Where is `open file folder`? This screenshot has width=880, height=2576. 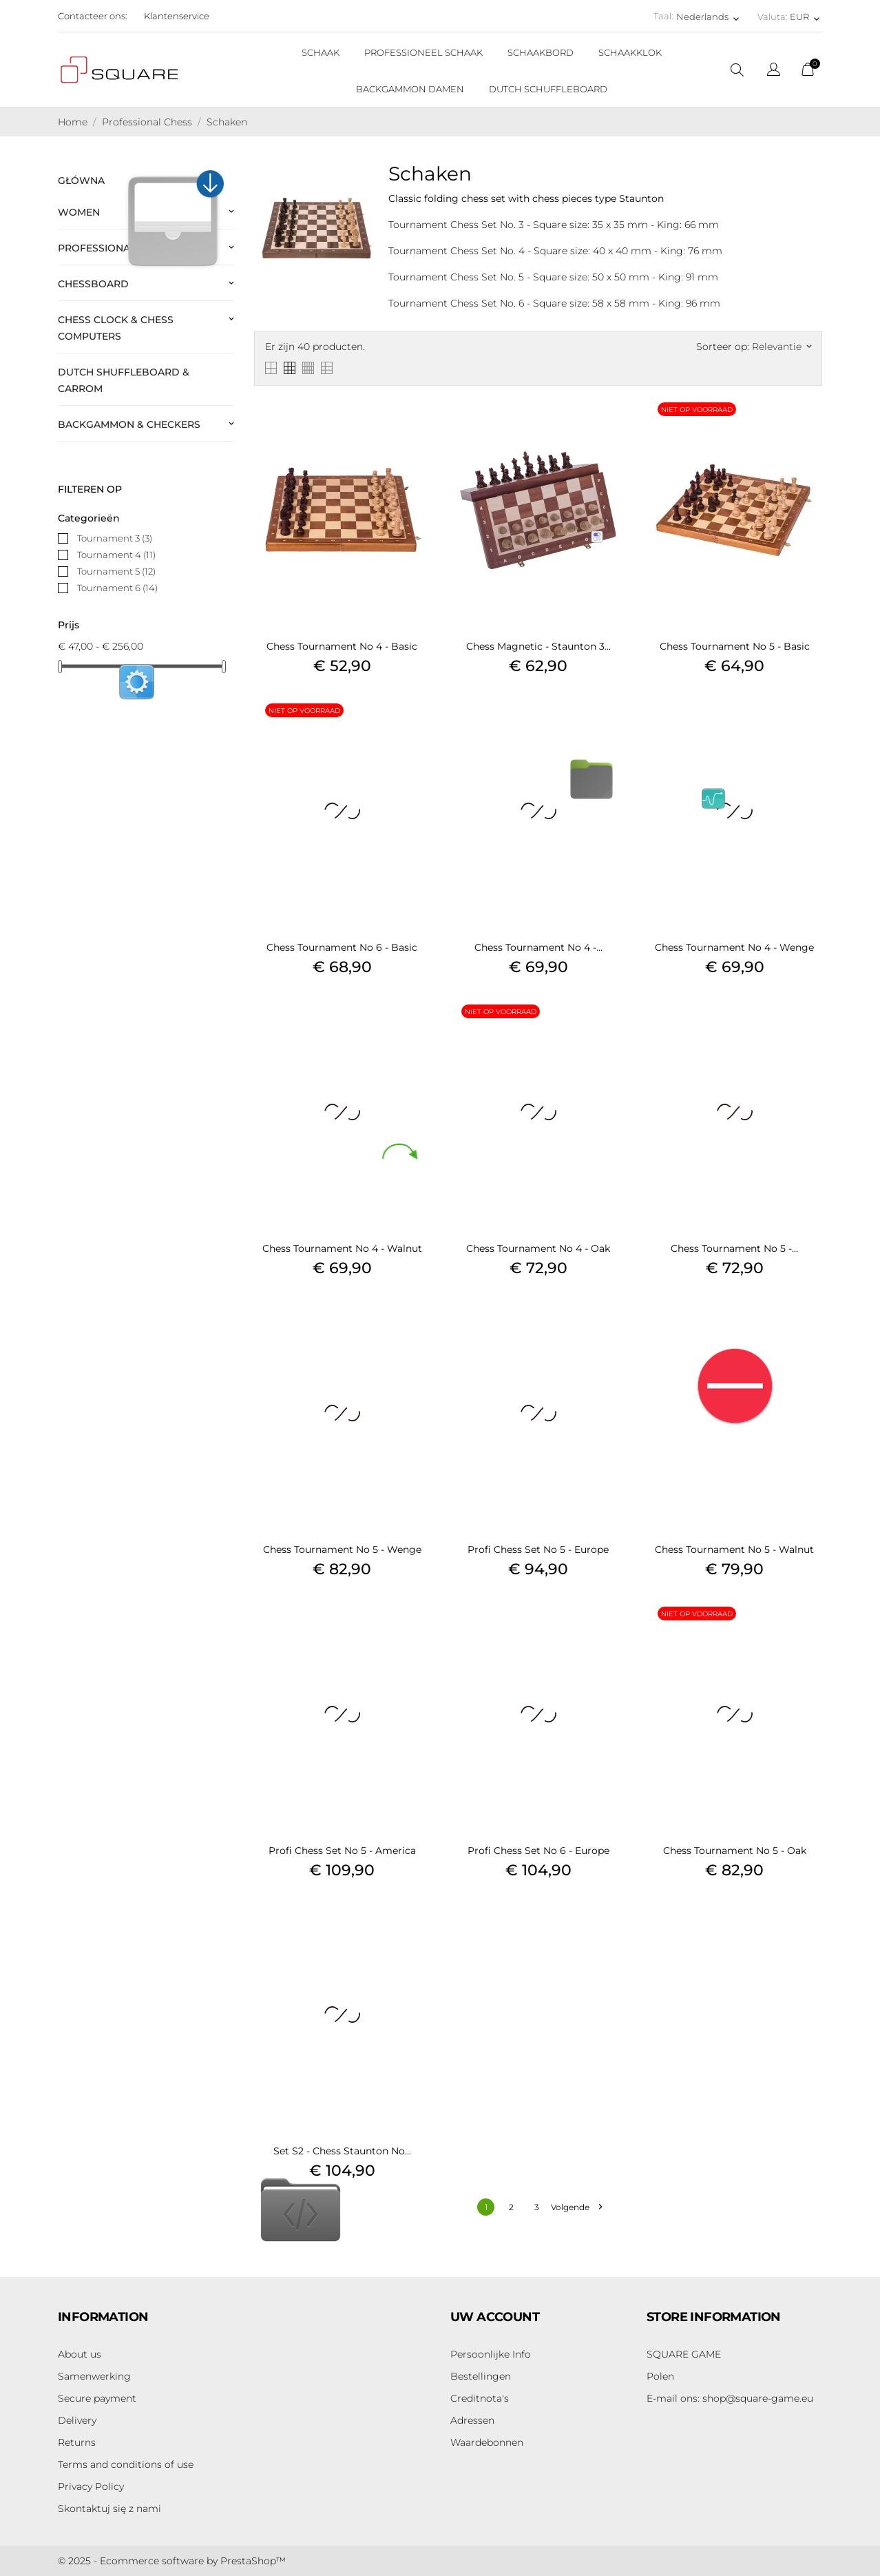 open file folder is located at coordinates (591, 779).